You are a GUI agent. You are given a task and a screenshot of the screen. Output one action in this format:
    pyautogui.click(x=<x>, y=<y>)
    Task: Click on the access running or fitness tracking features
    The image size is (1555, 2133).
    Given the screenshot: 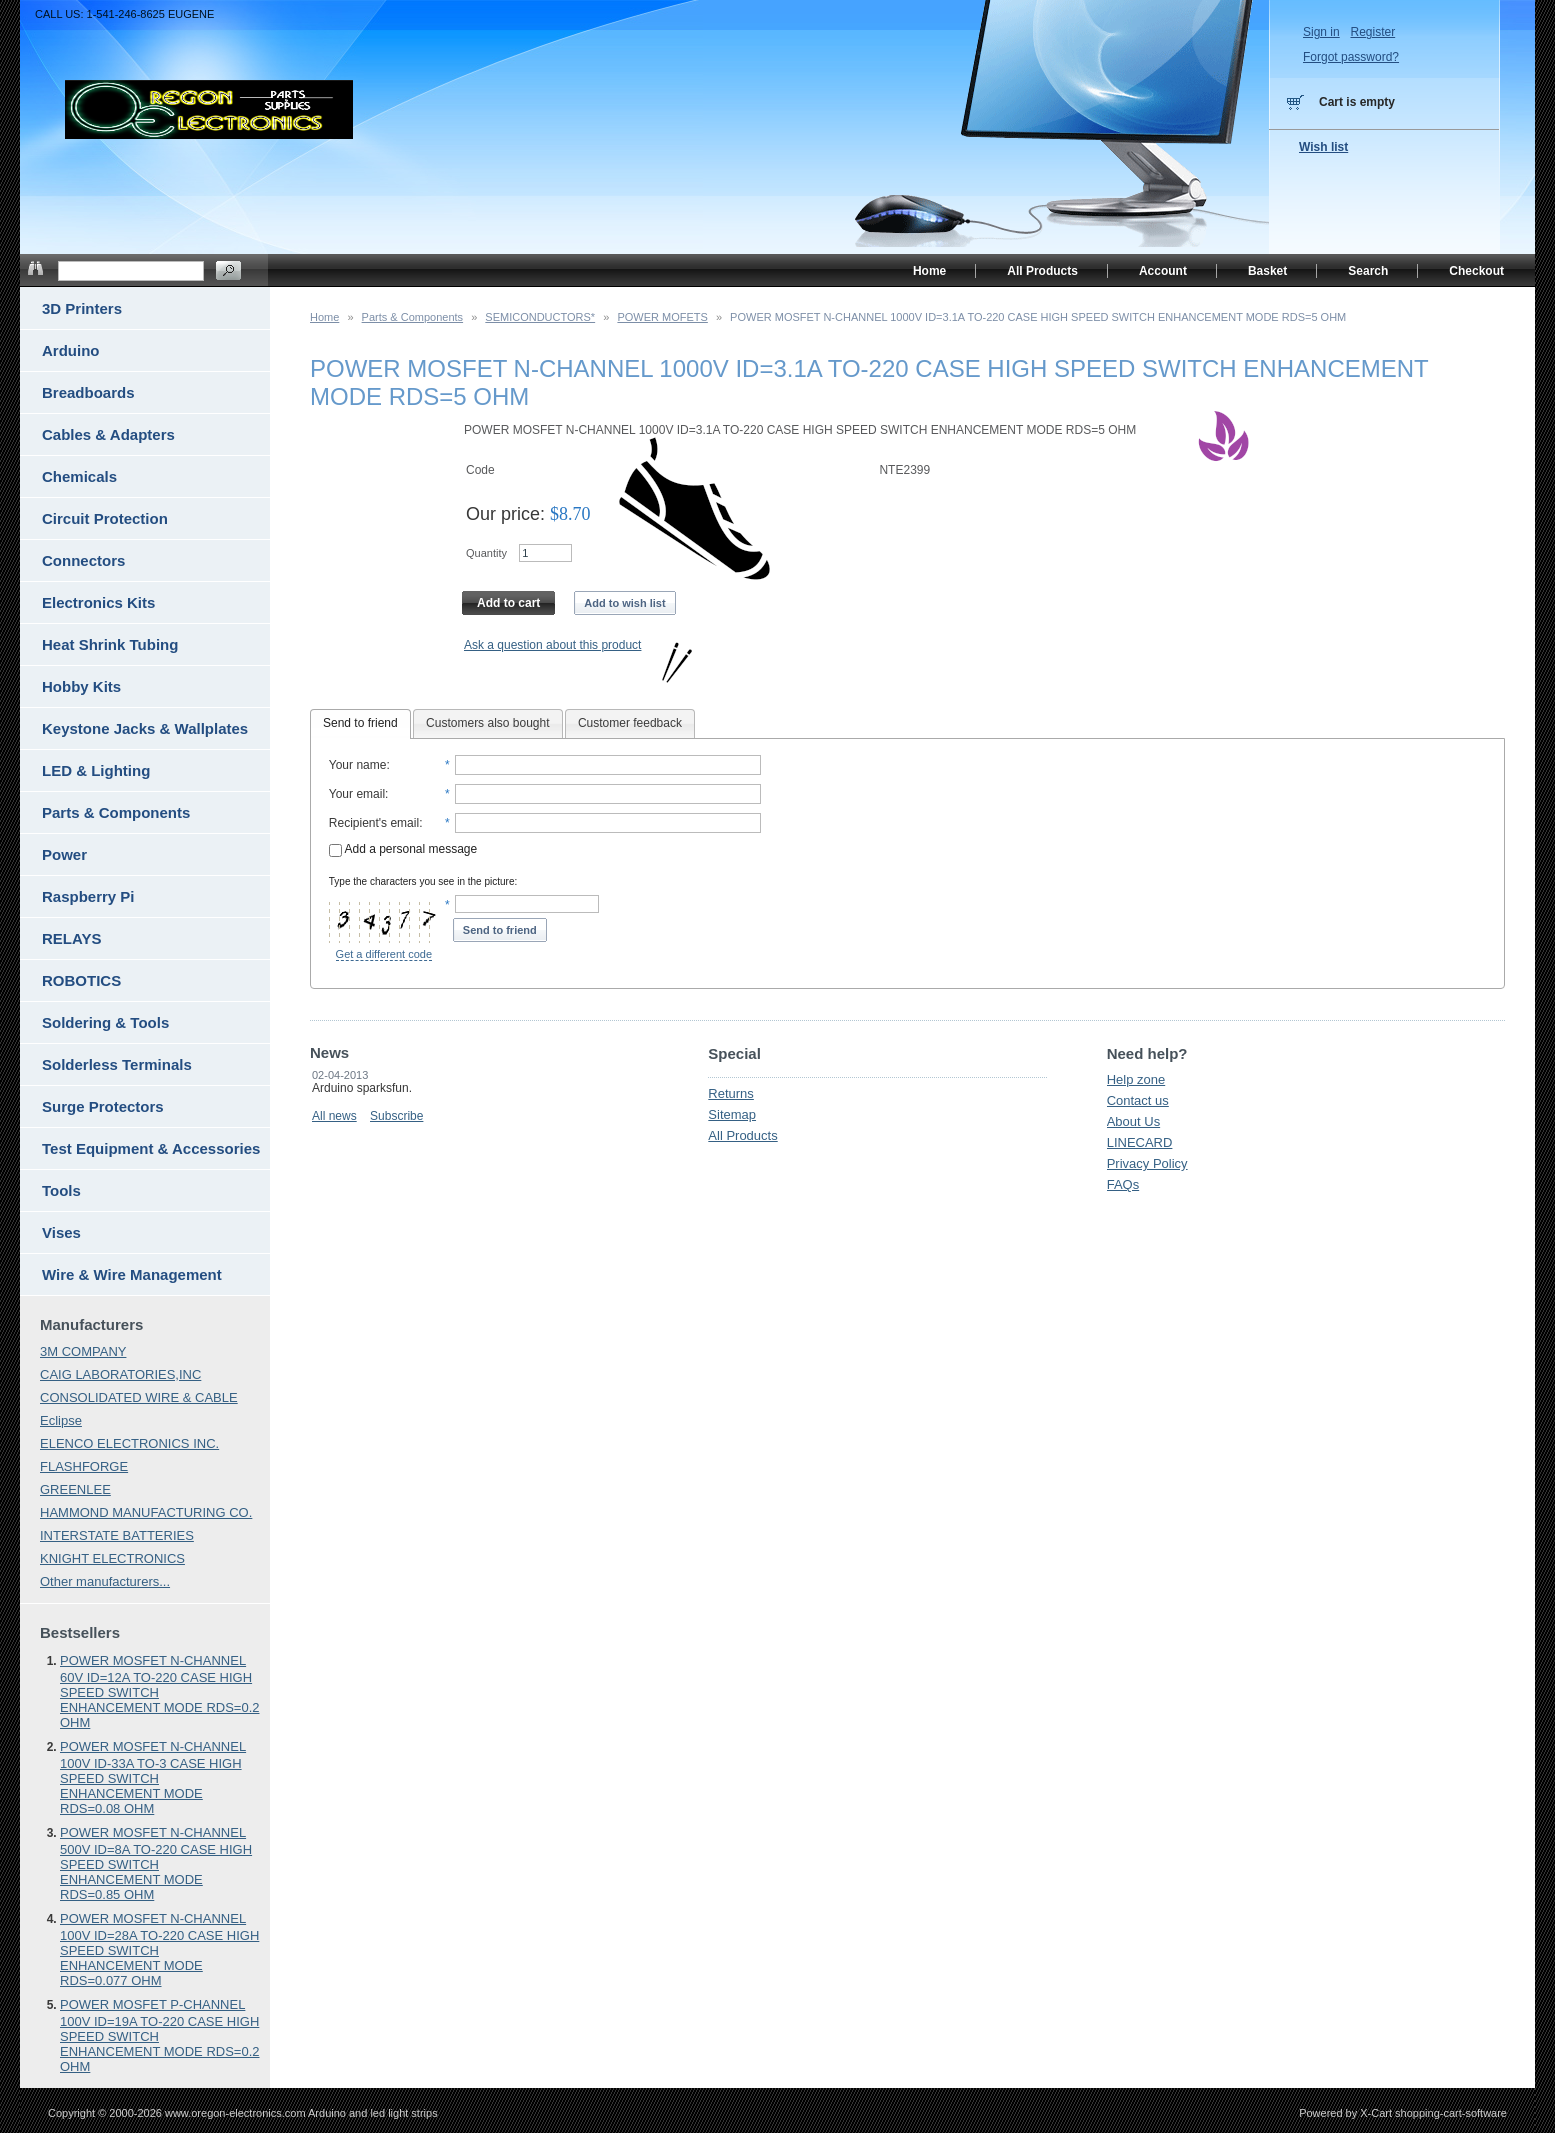 What is the action you would take?
    pyautogui.click(x=694, y=508)
    